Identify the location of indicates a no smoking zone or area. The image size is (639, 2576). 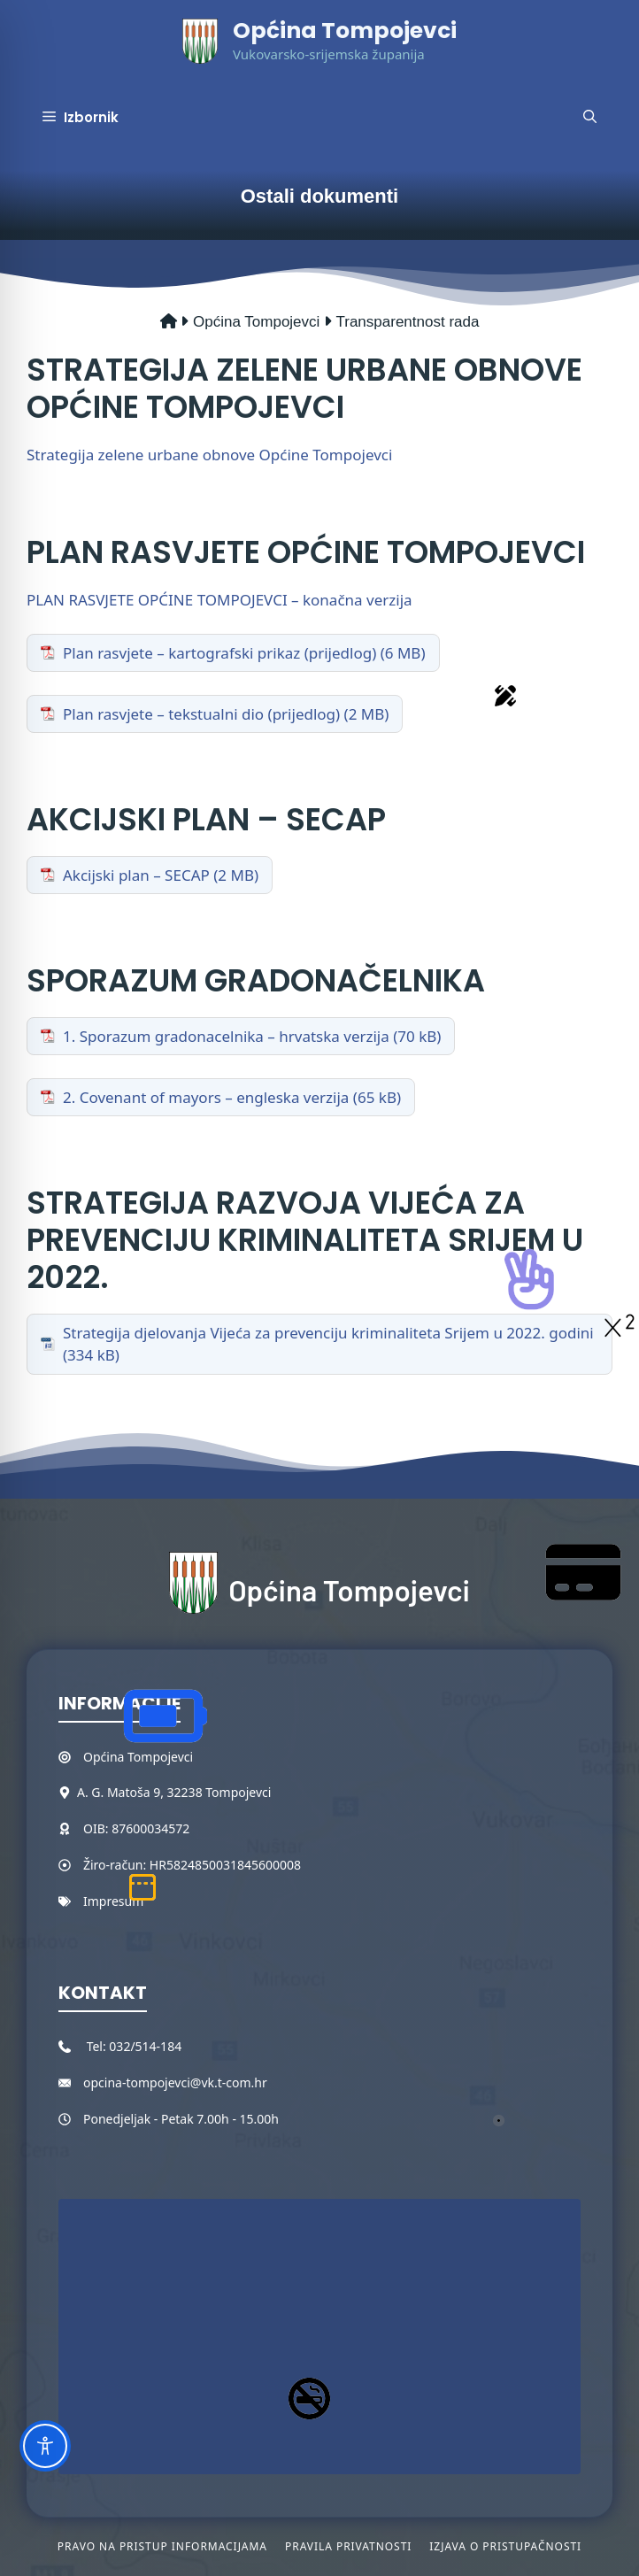
(309, 2398).